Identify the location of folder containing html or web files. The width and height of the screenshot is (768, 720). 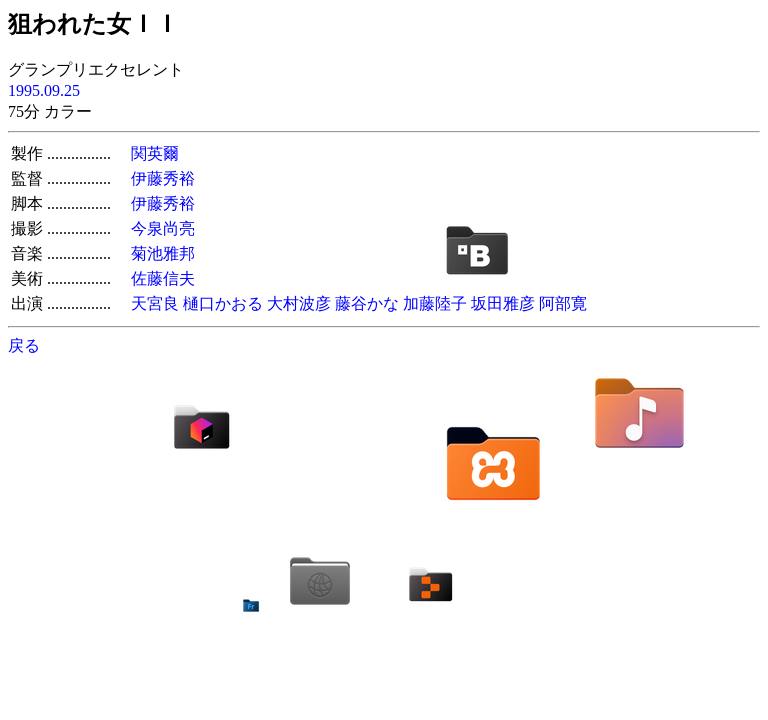
(320, 581).